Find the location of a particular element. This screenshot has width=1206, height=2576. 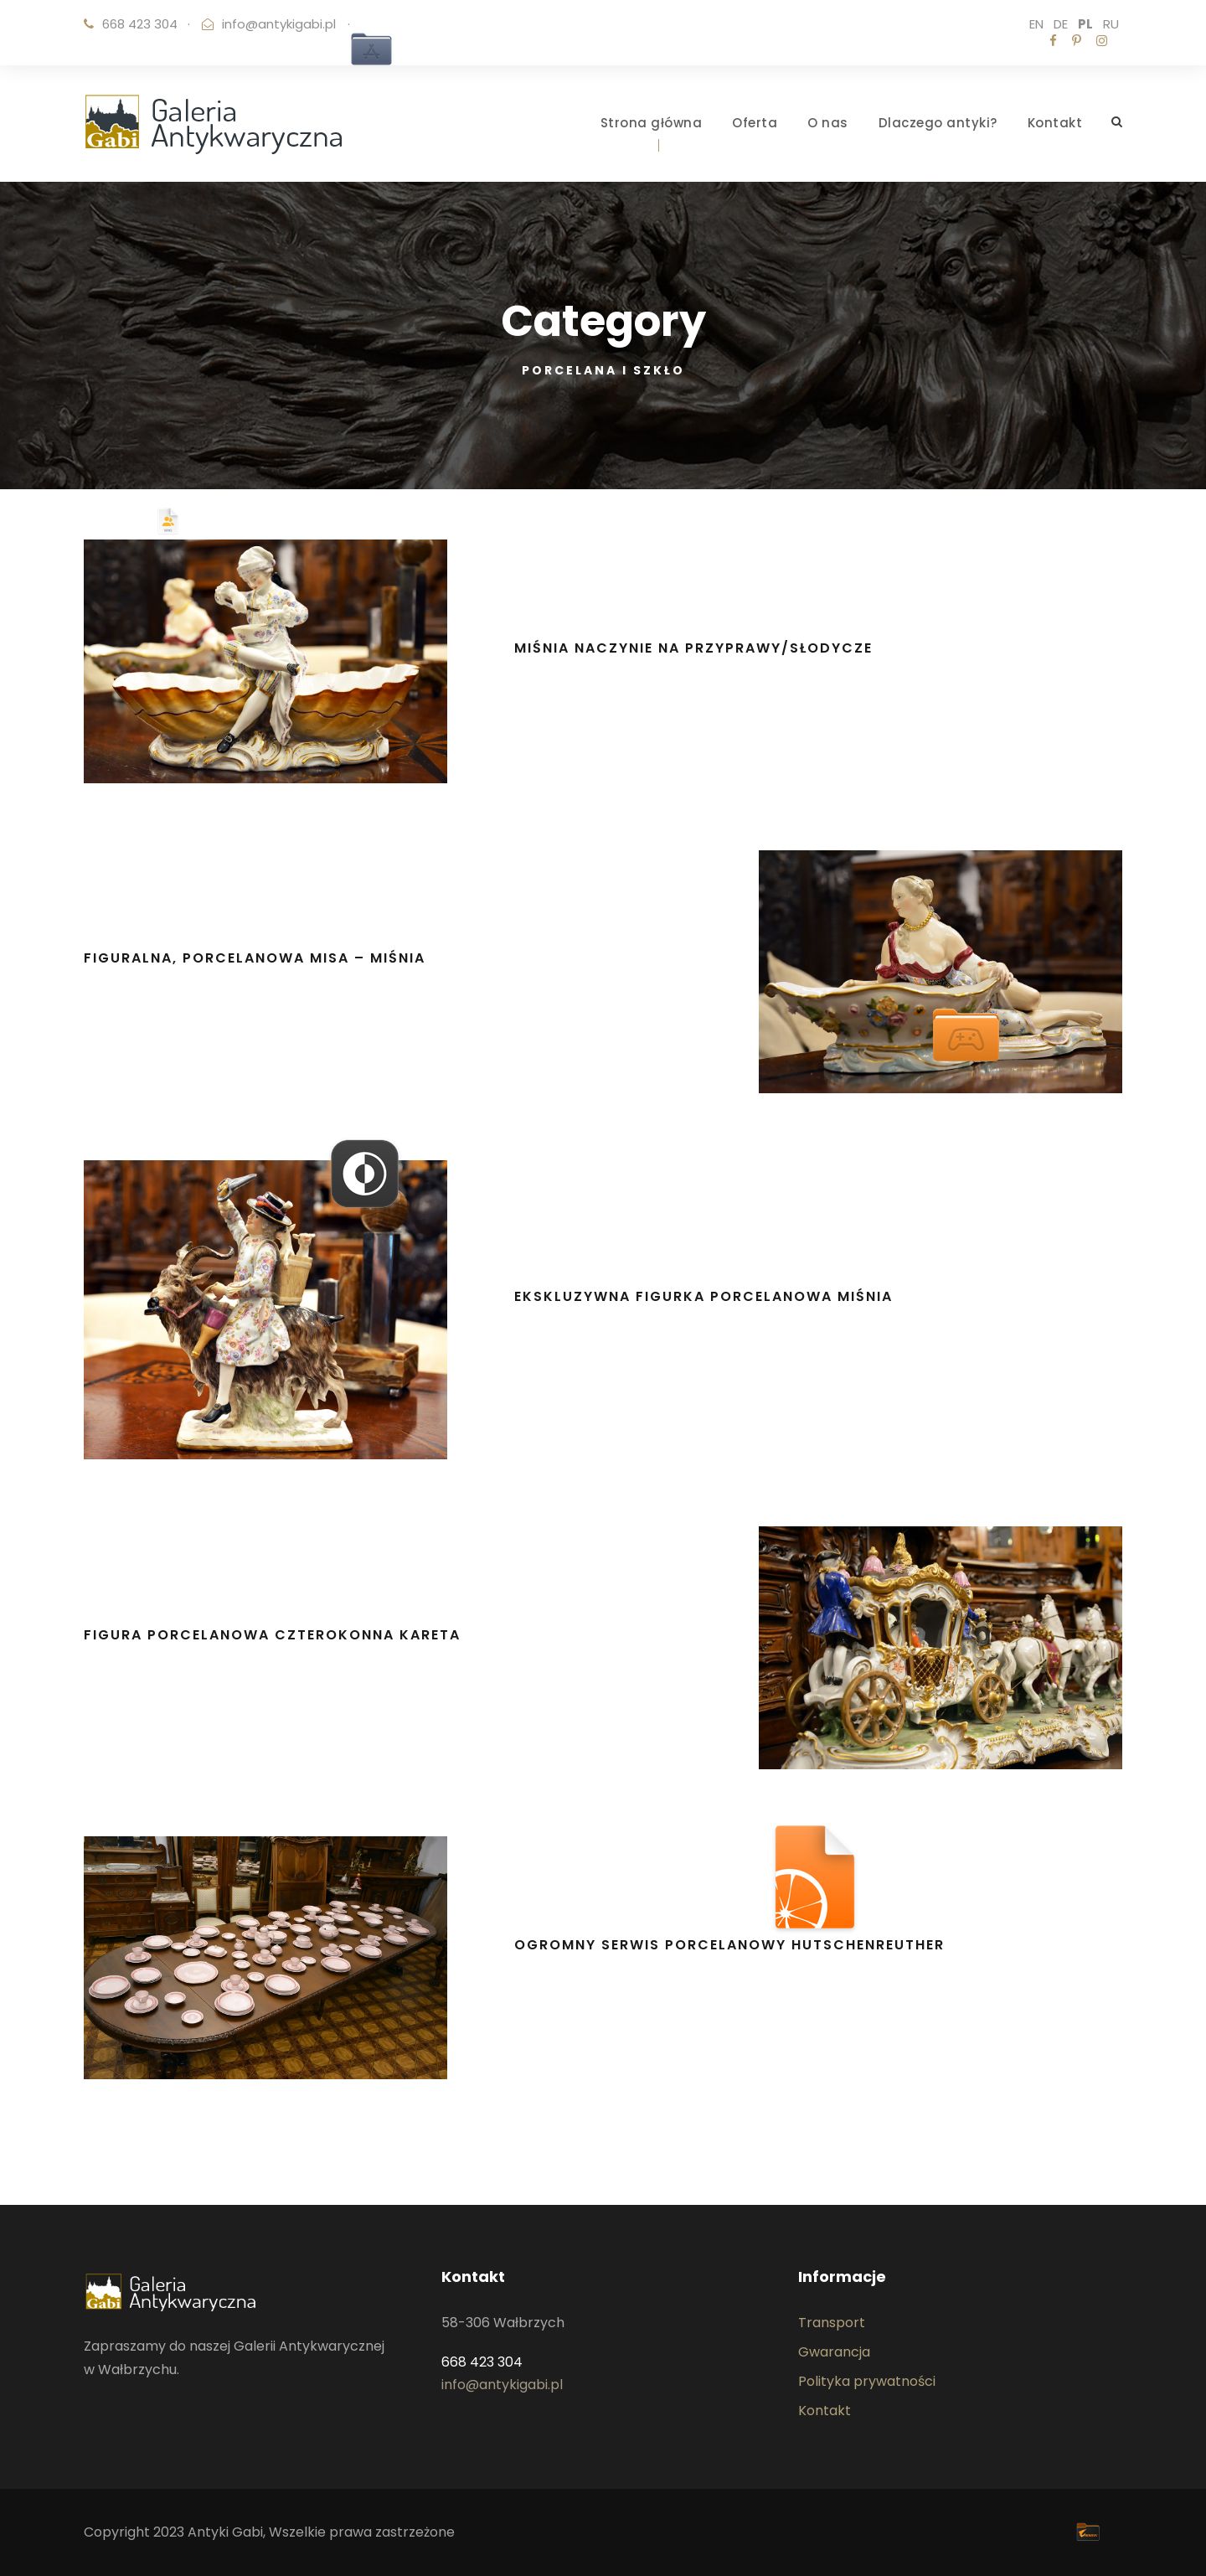

wiki document file type is located at coordinates (168, 521).